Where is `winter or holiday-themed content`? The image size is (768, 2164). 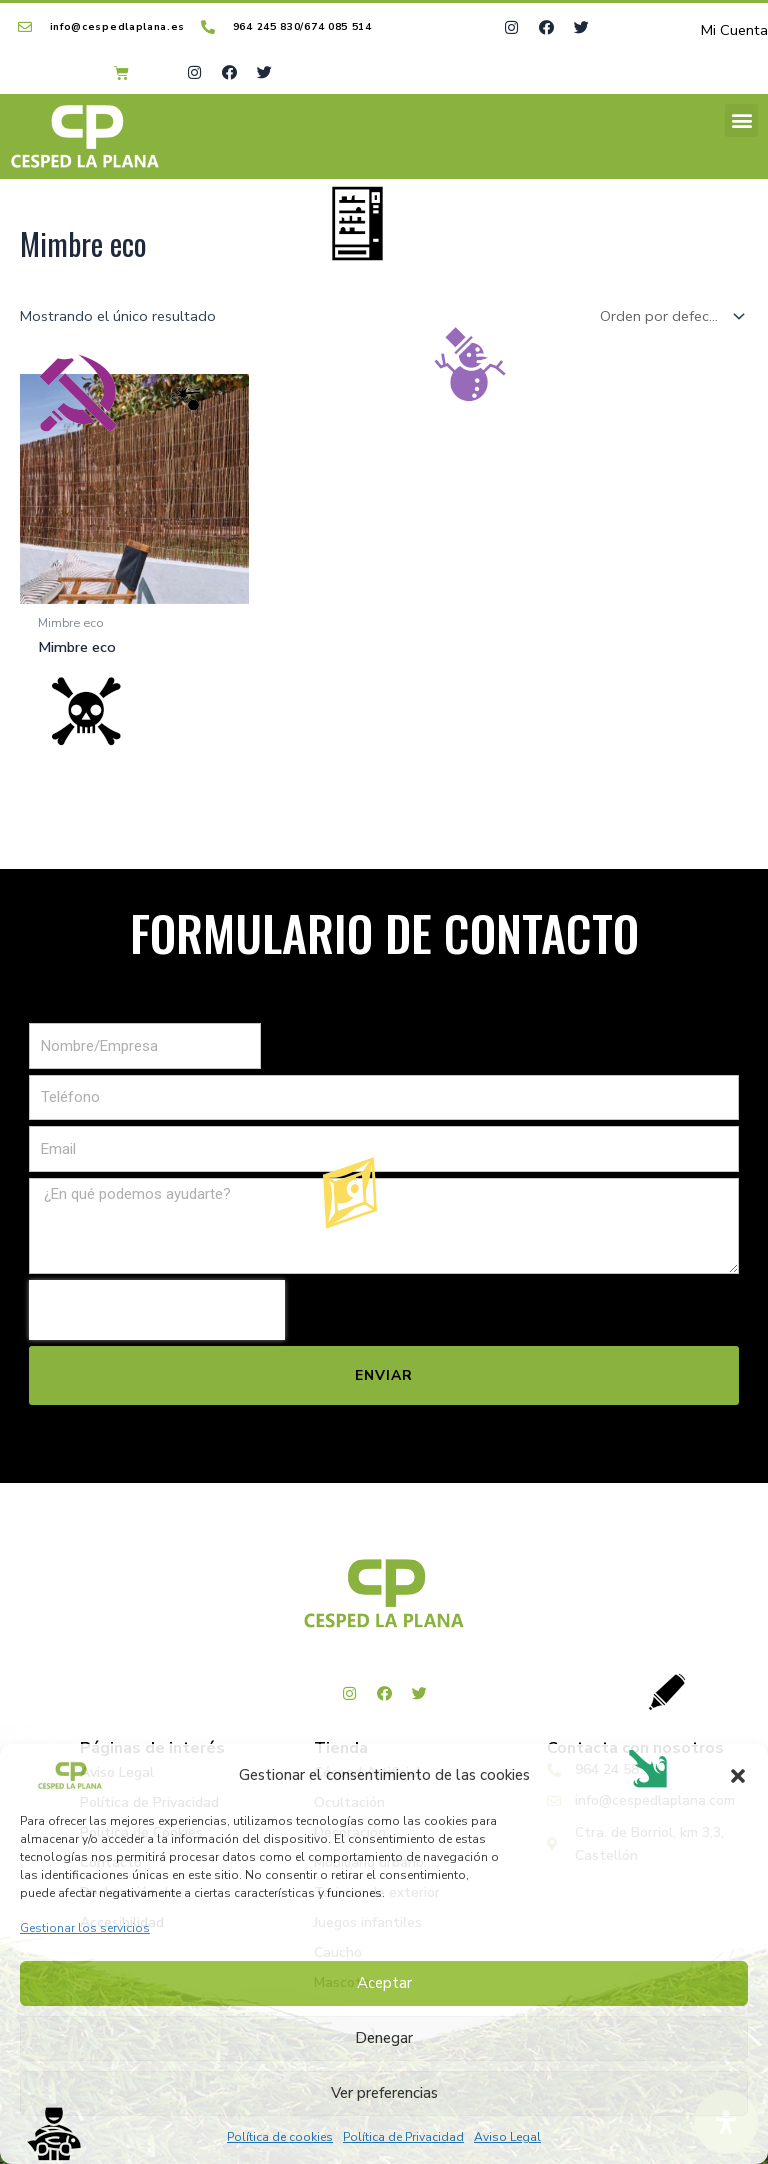 winter or holiday-themed content is located at coordinates (469, 364).